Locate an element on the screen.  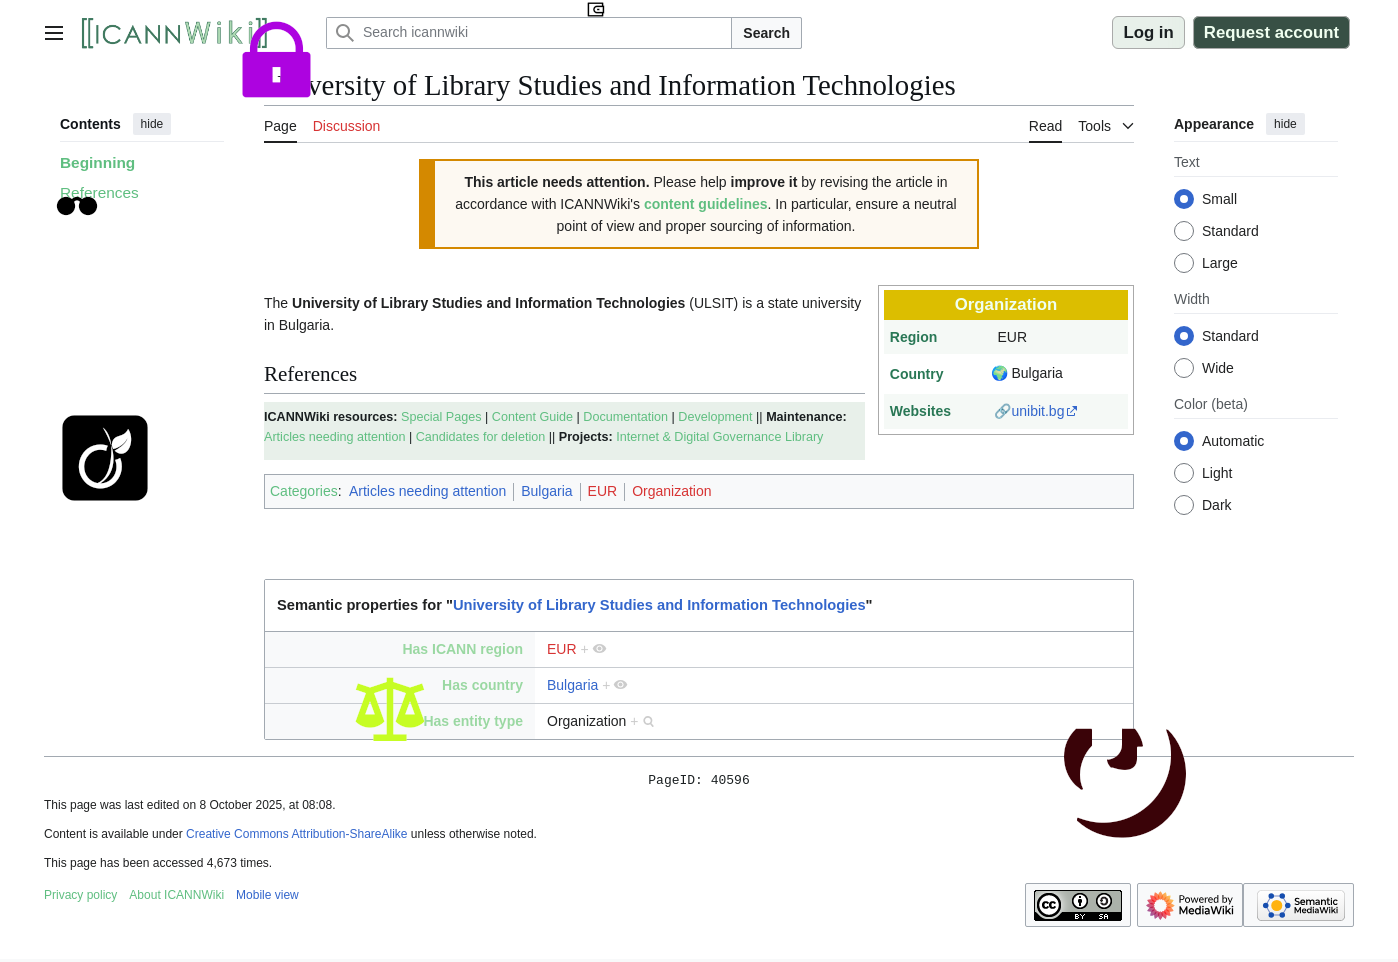
access your wallet or payment methods is located at coordinates (595, 9).